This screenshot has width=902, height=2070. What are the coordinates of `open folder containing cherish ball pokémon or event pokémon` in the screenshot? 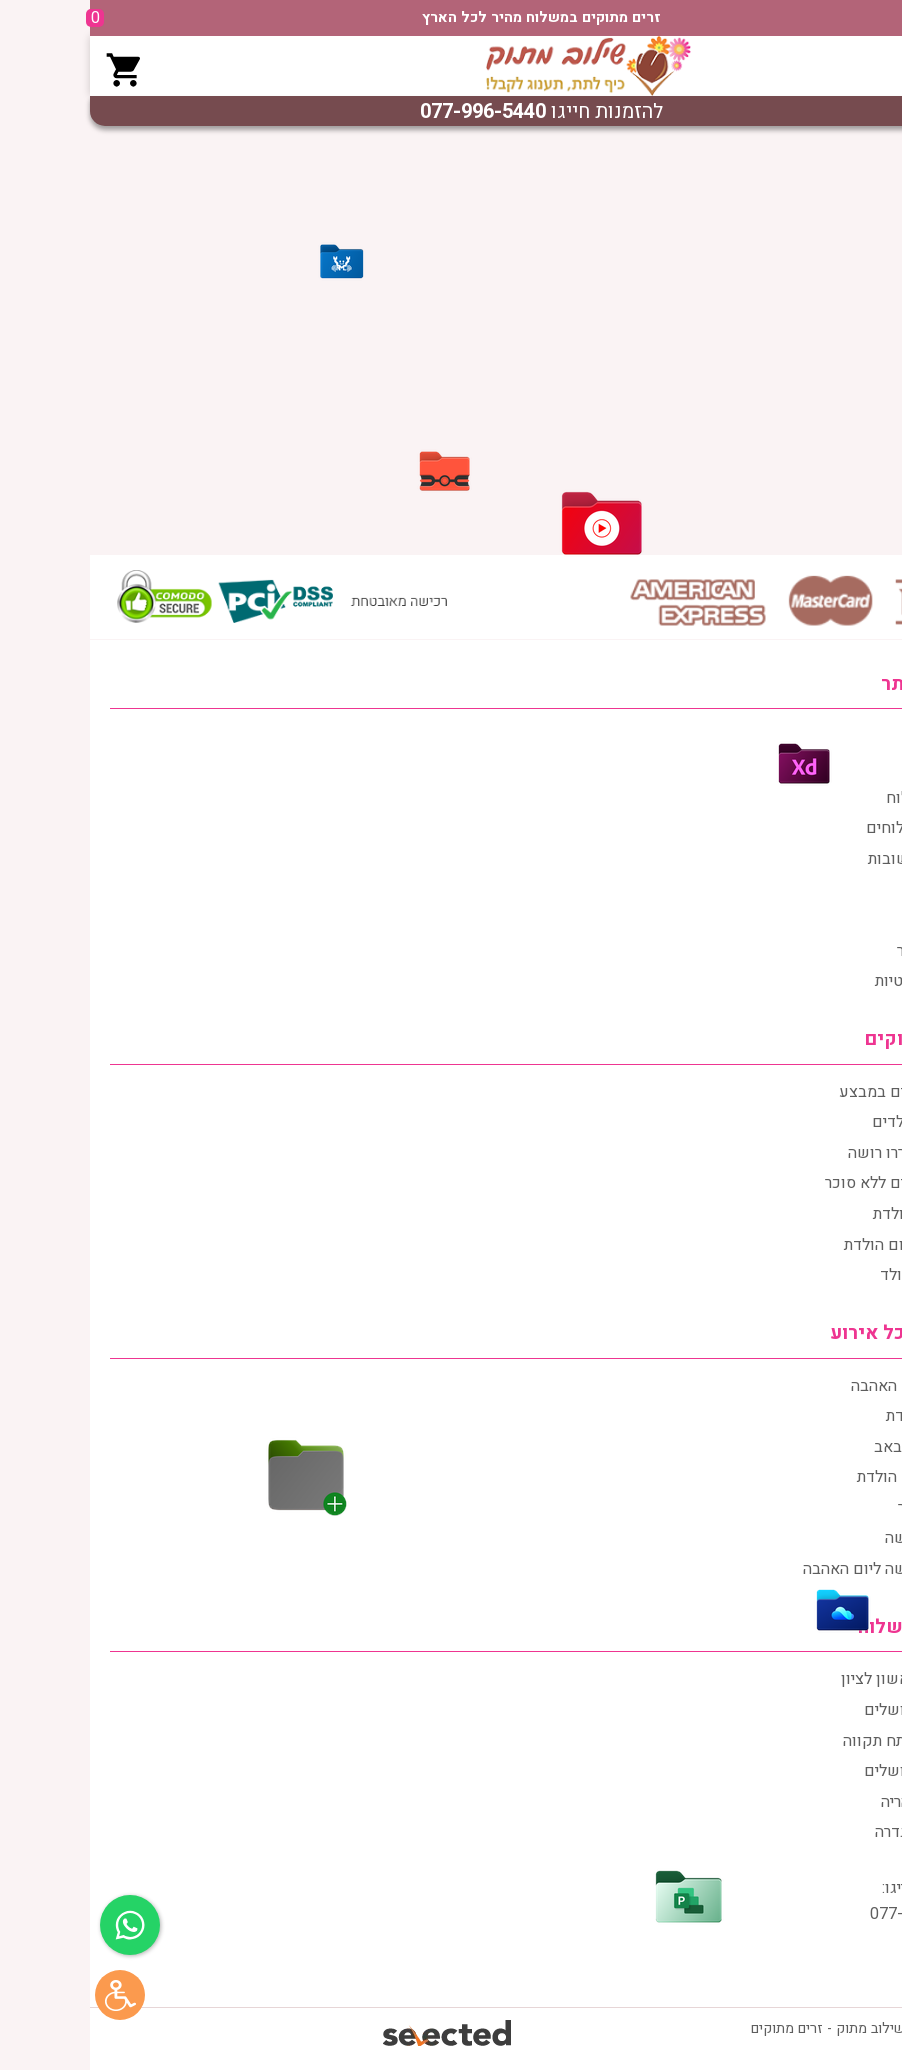 It's located at (444, 472).